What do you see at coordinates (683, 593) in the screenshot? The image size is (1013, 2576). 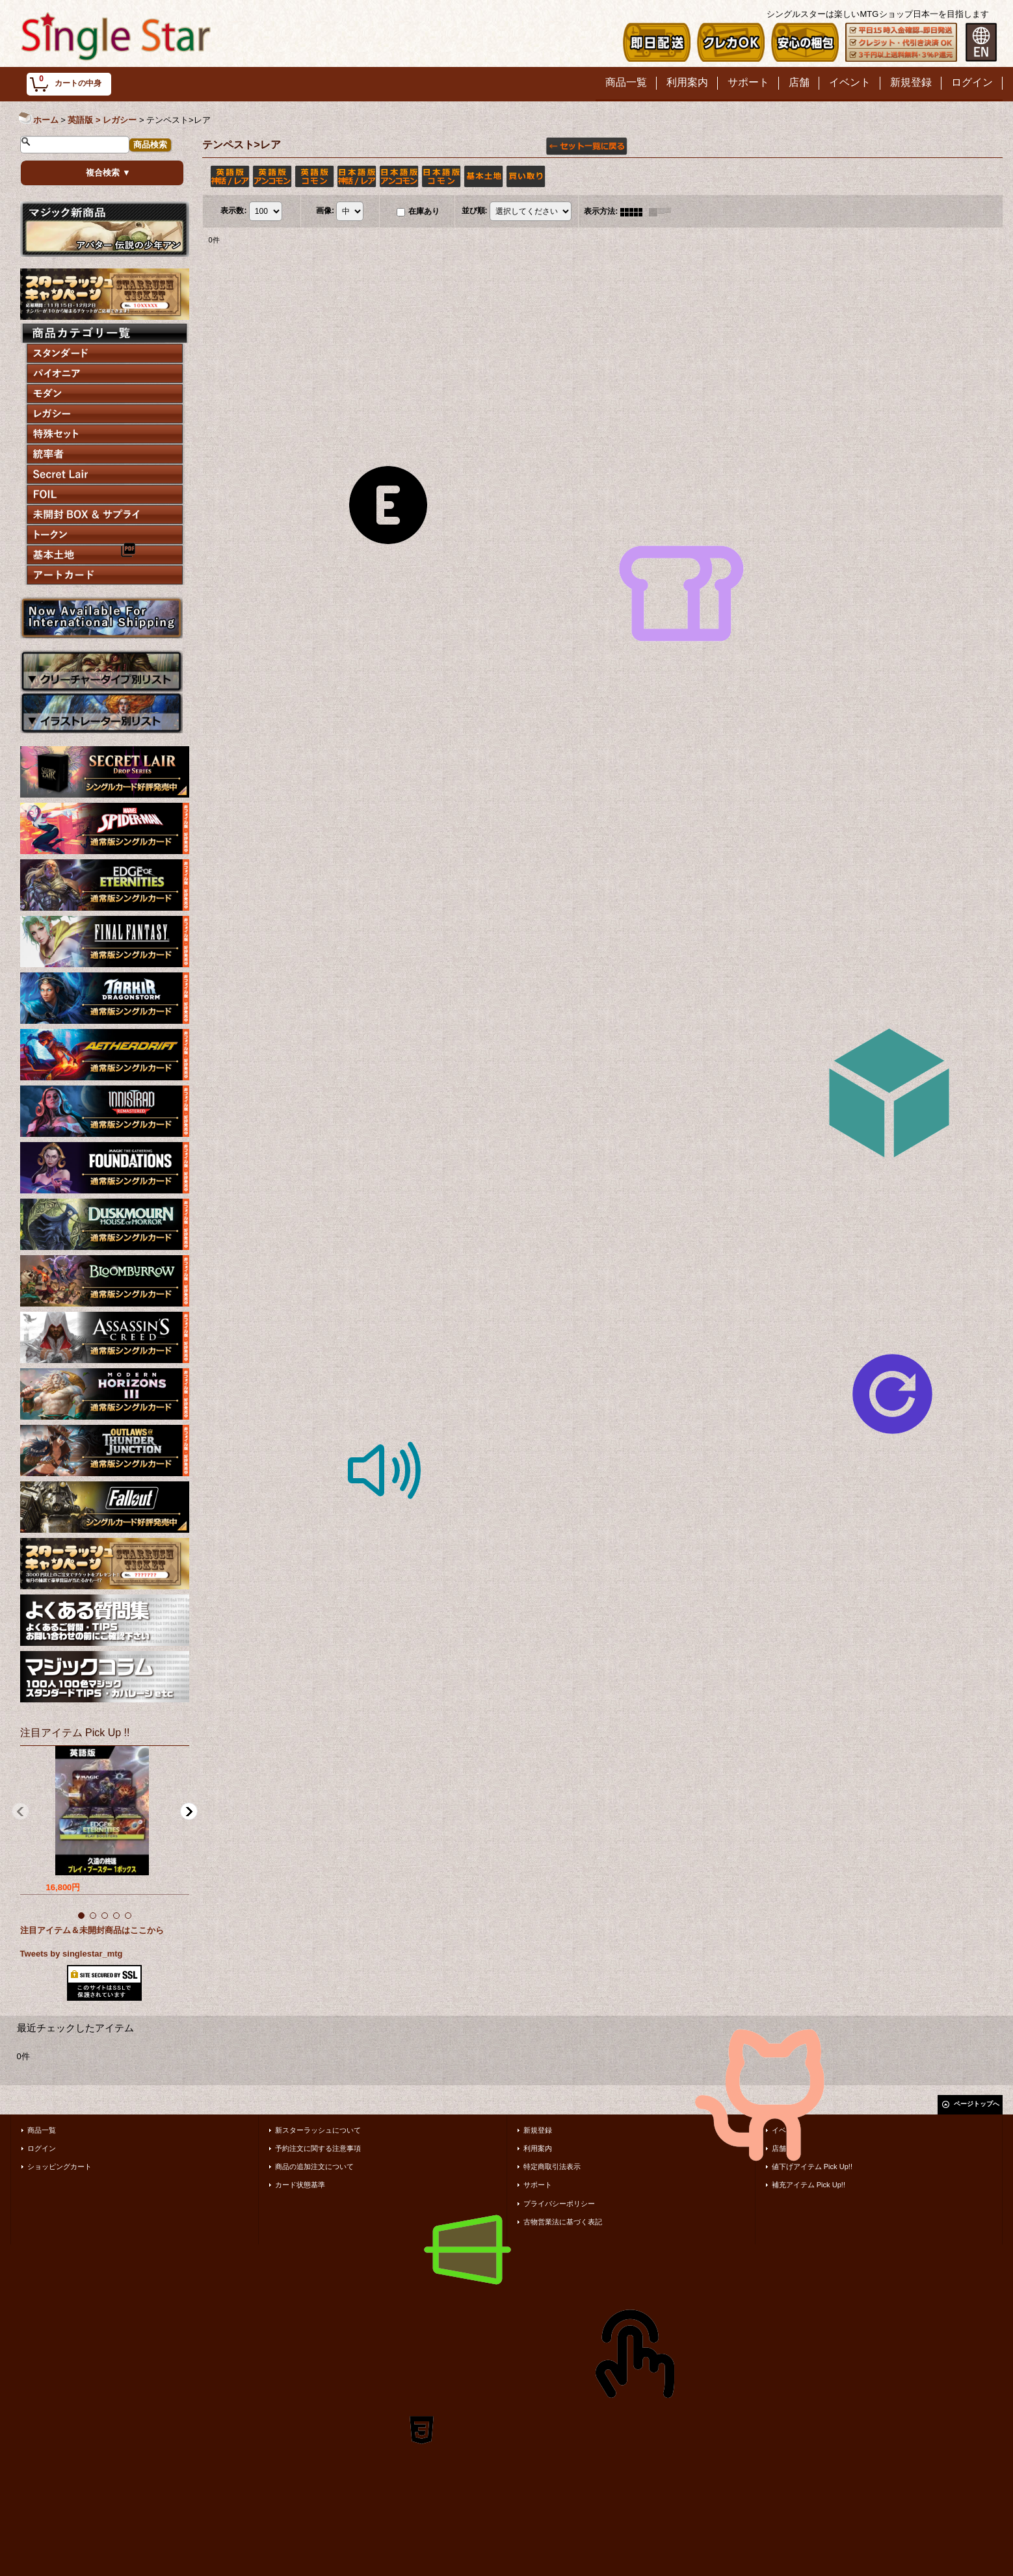 I see `access bakery or bread-related content` at bounding box center [683, 593].